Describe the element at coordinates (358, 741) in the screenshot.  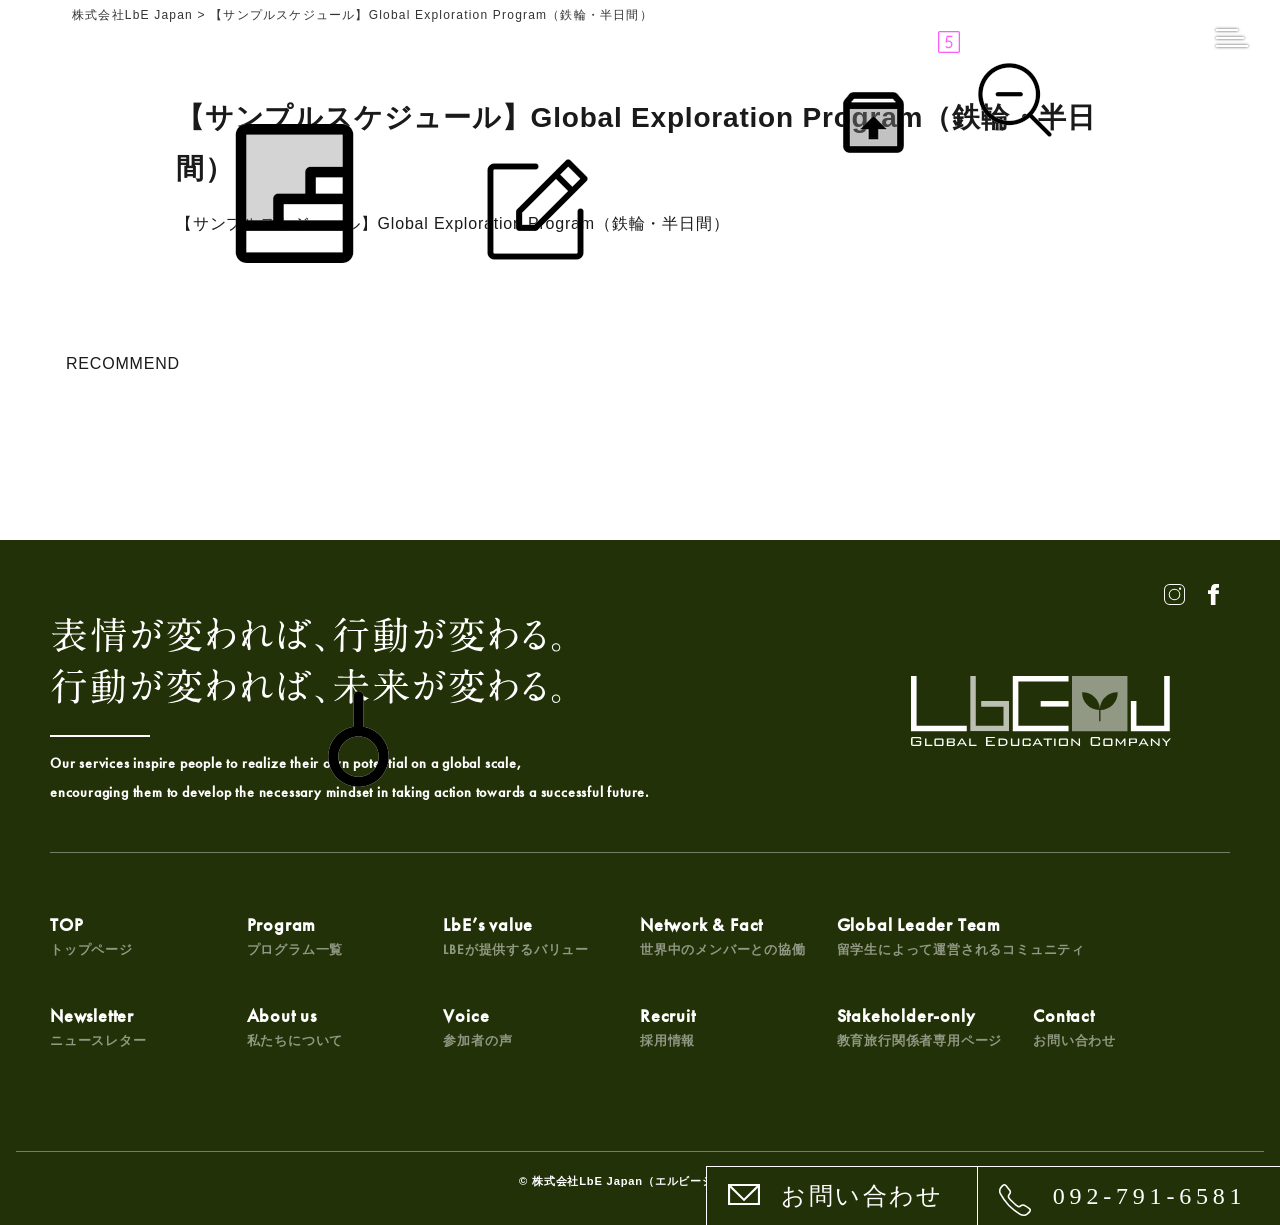
I see `select neutrois gender identity` at that location.